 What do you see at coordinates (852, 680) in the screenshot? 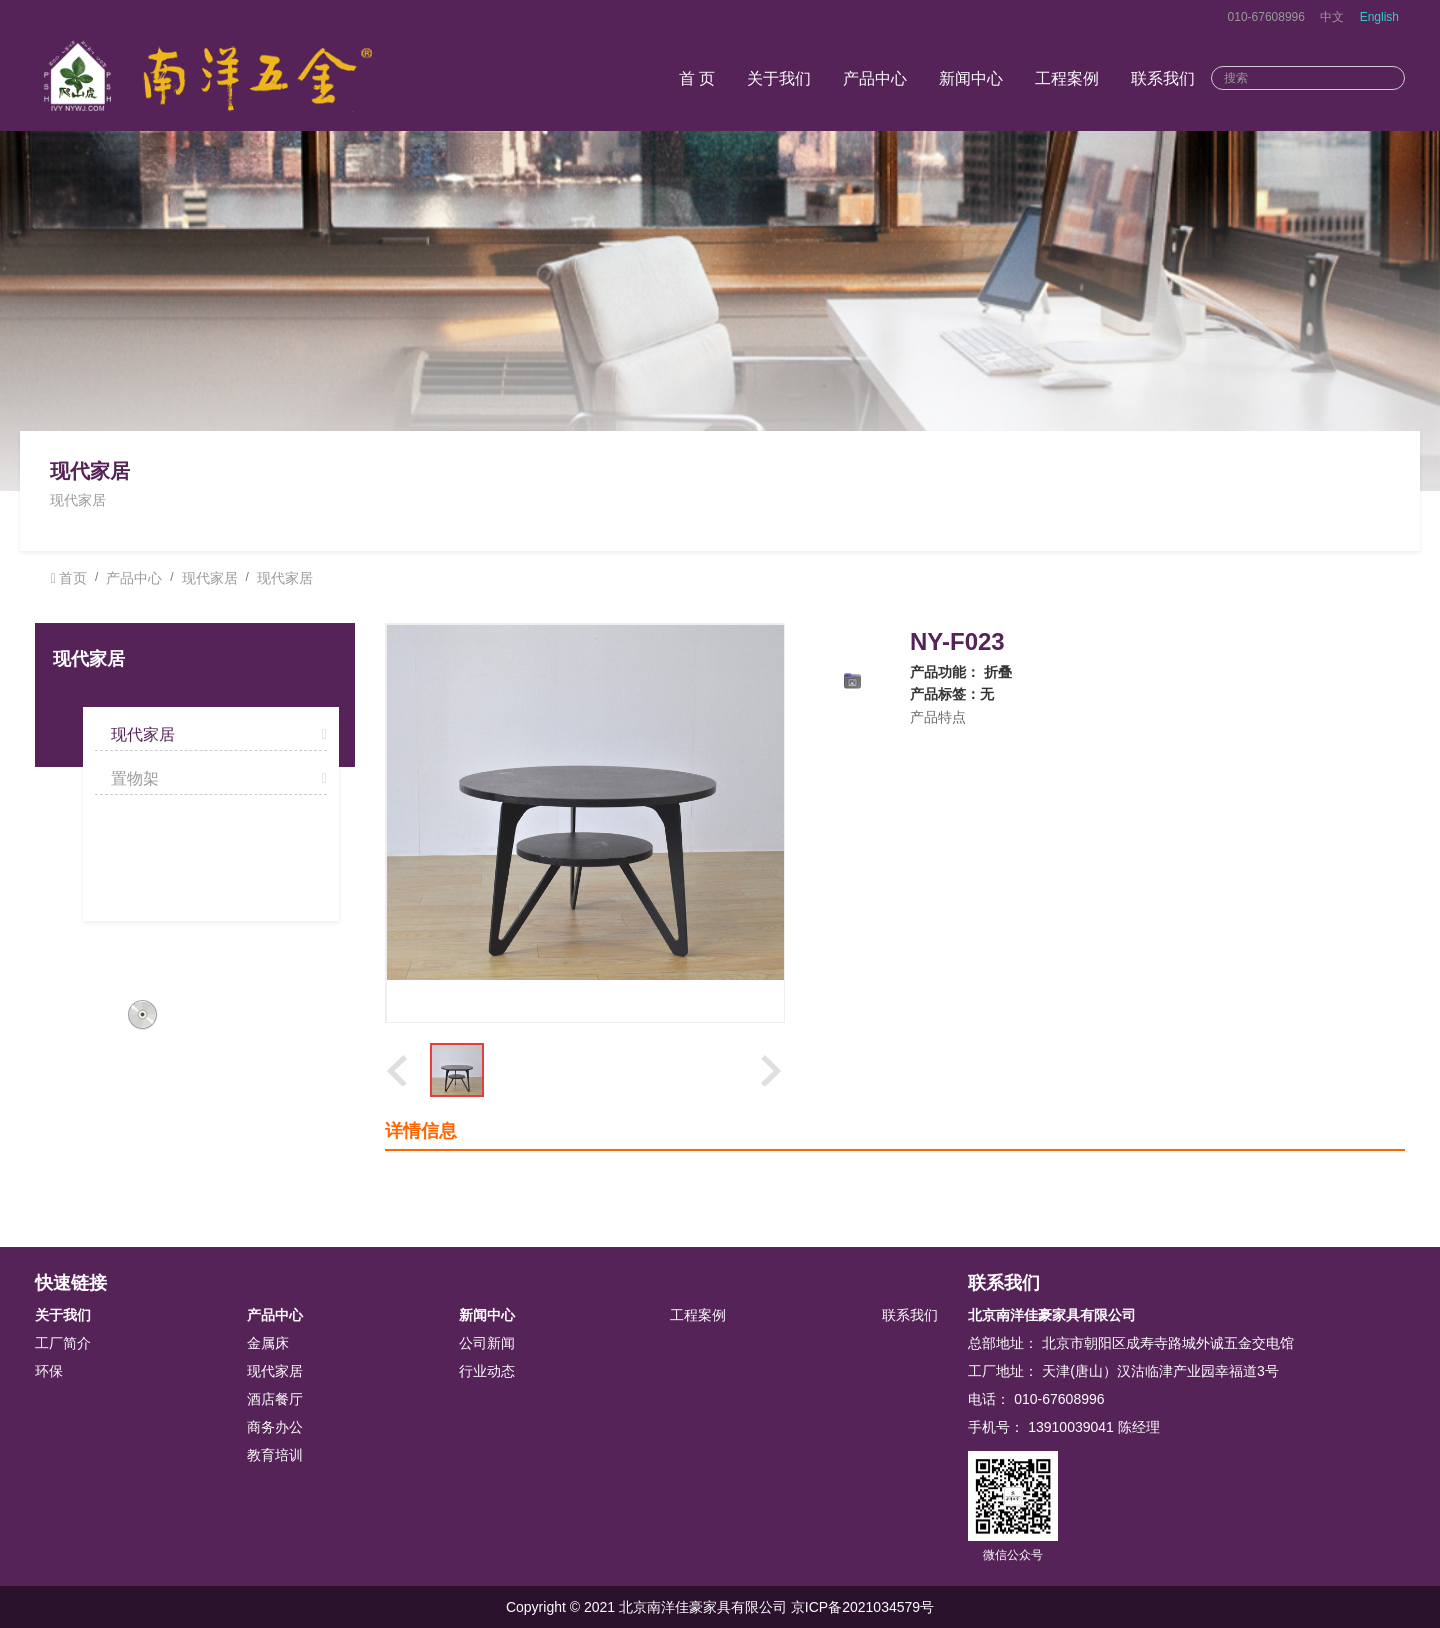
I see `open your pictures folder` at bounding box center [852, 680].